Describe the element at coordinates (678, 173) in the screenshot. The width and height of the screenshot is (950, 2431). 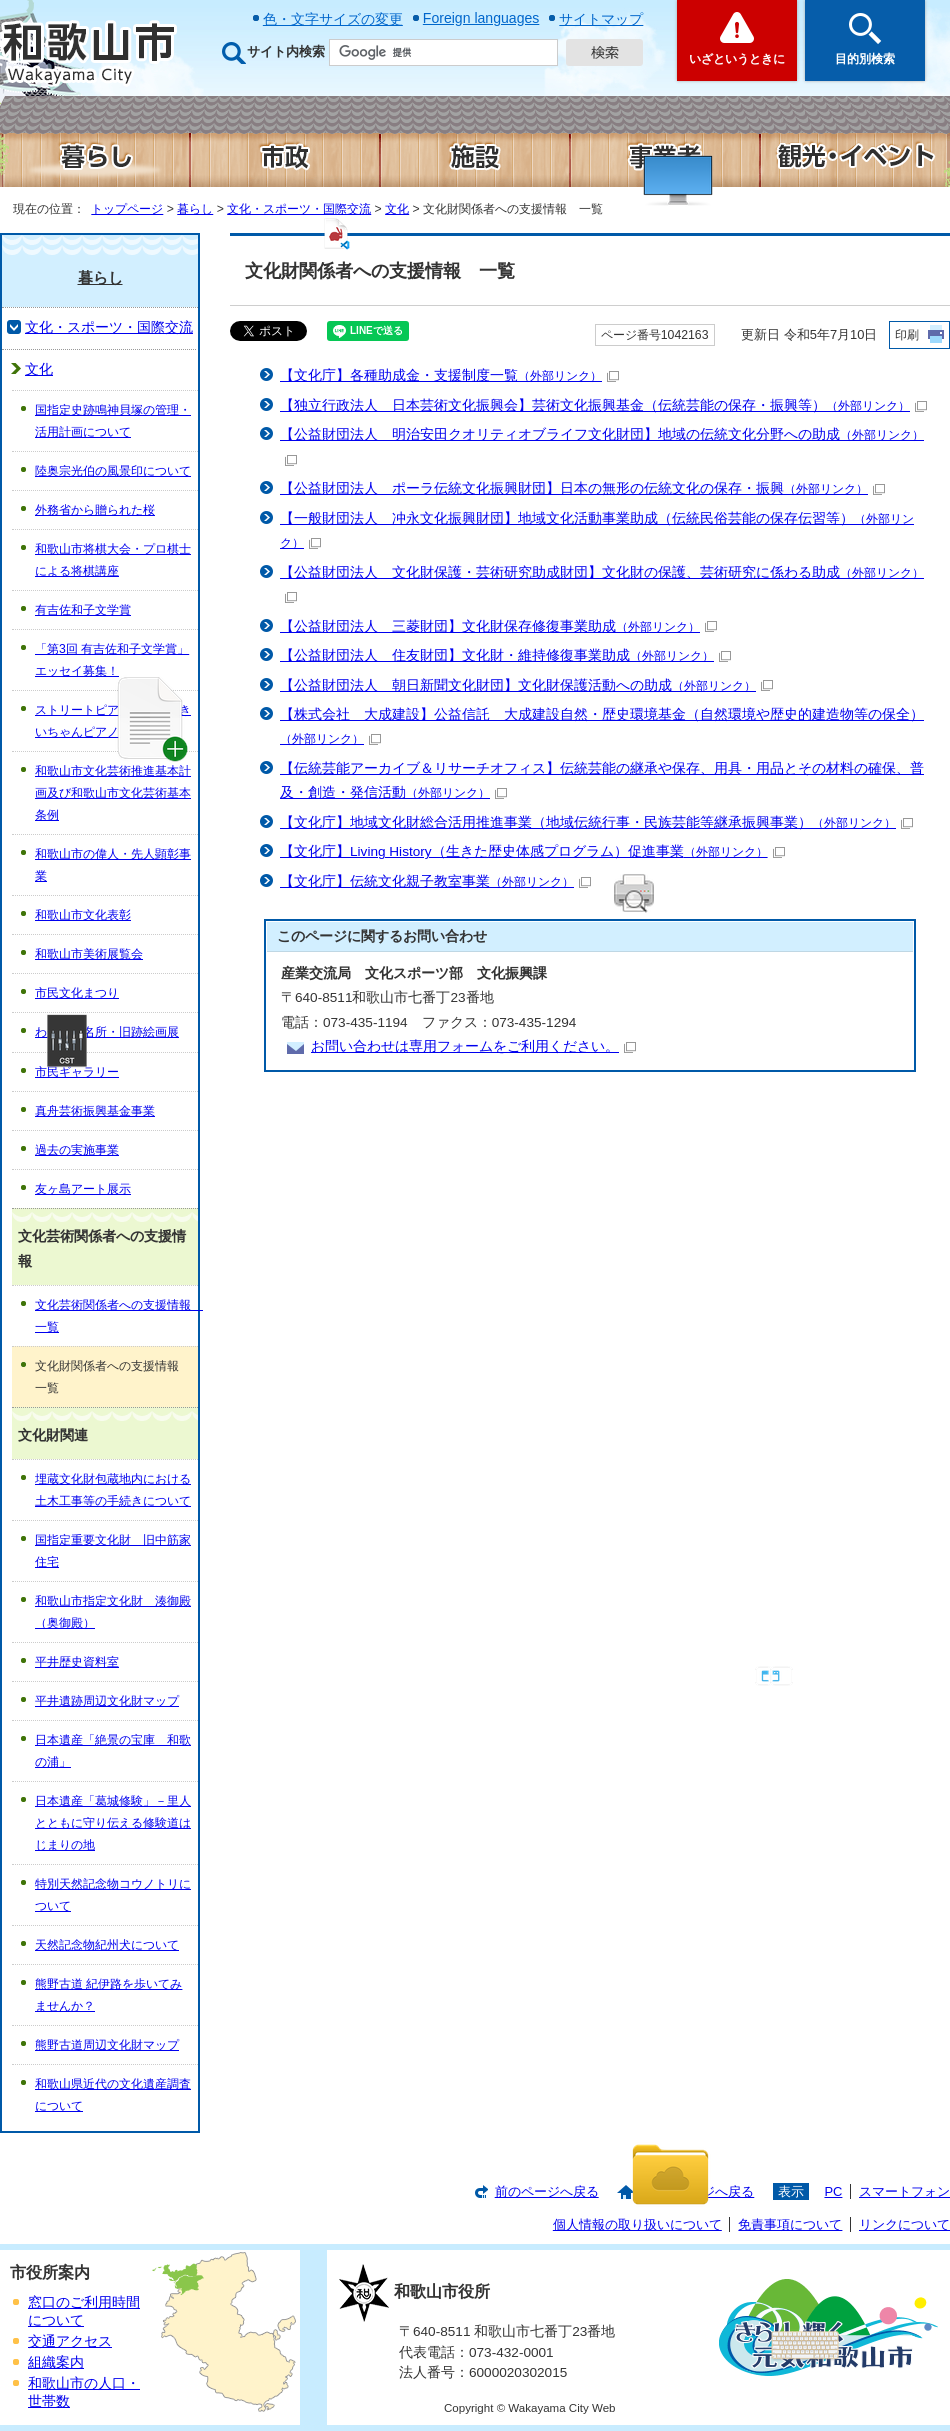
I see `apple pro display xdr monitor` at that location.